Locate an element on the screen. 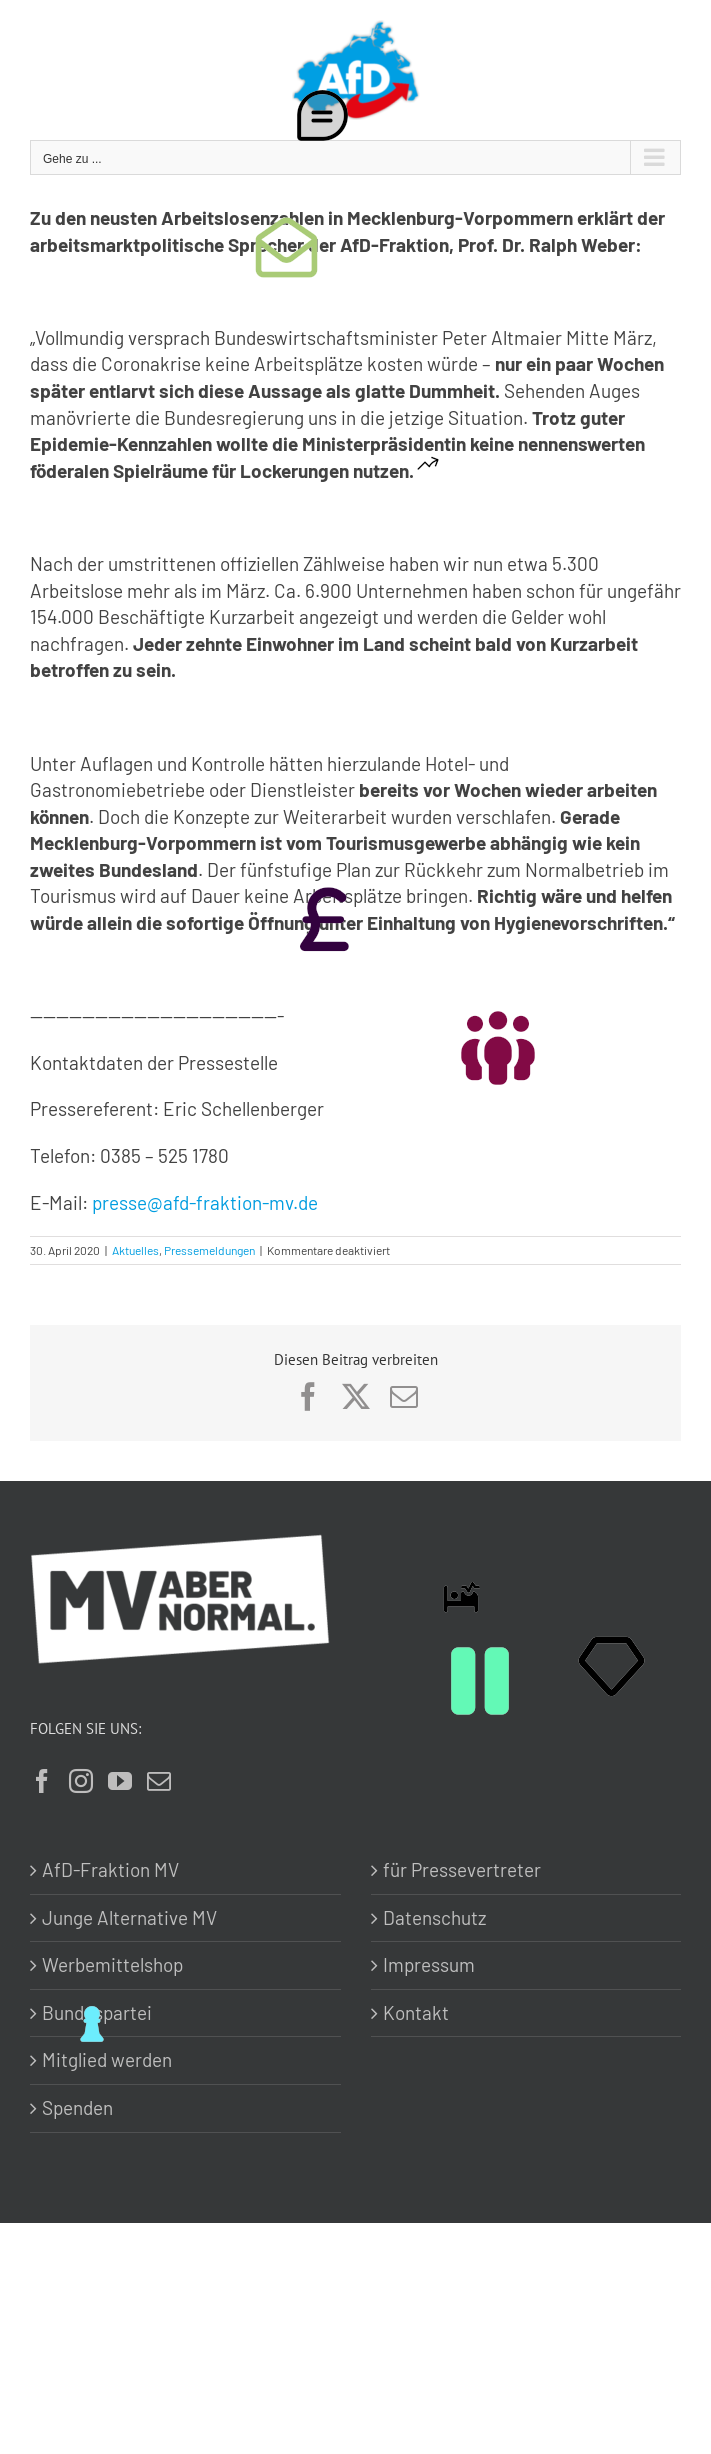 This screenshot has width=711, height=2454. play chess or access chess game is located at coordinates (92, 2025).